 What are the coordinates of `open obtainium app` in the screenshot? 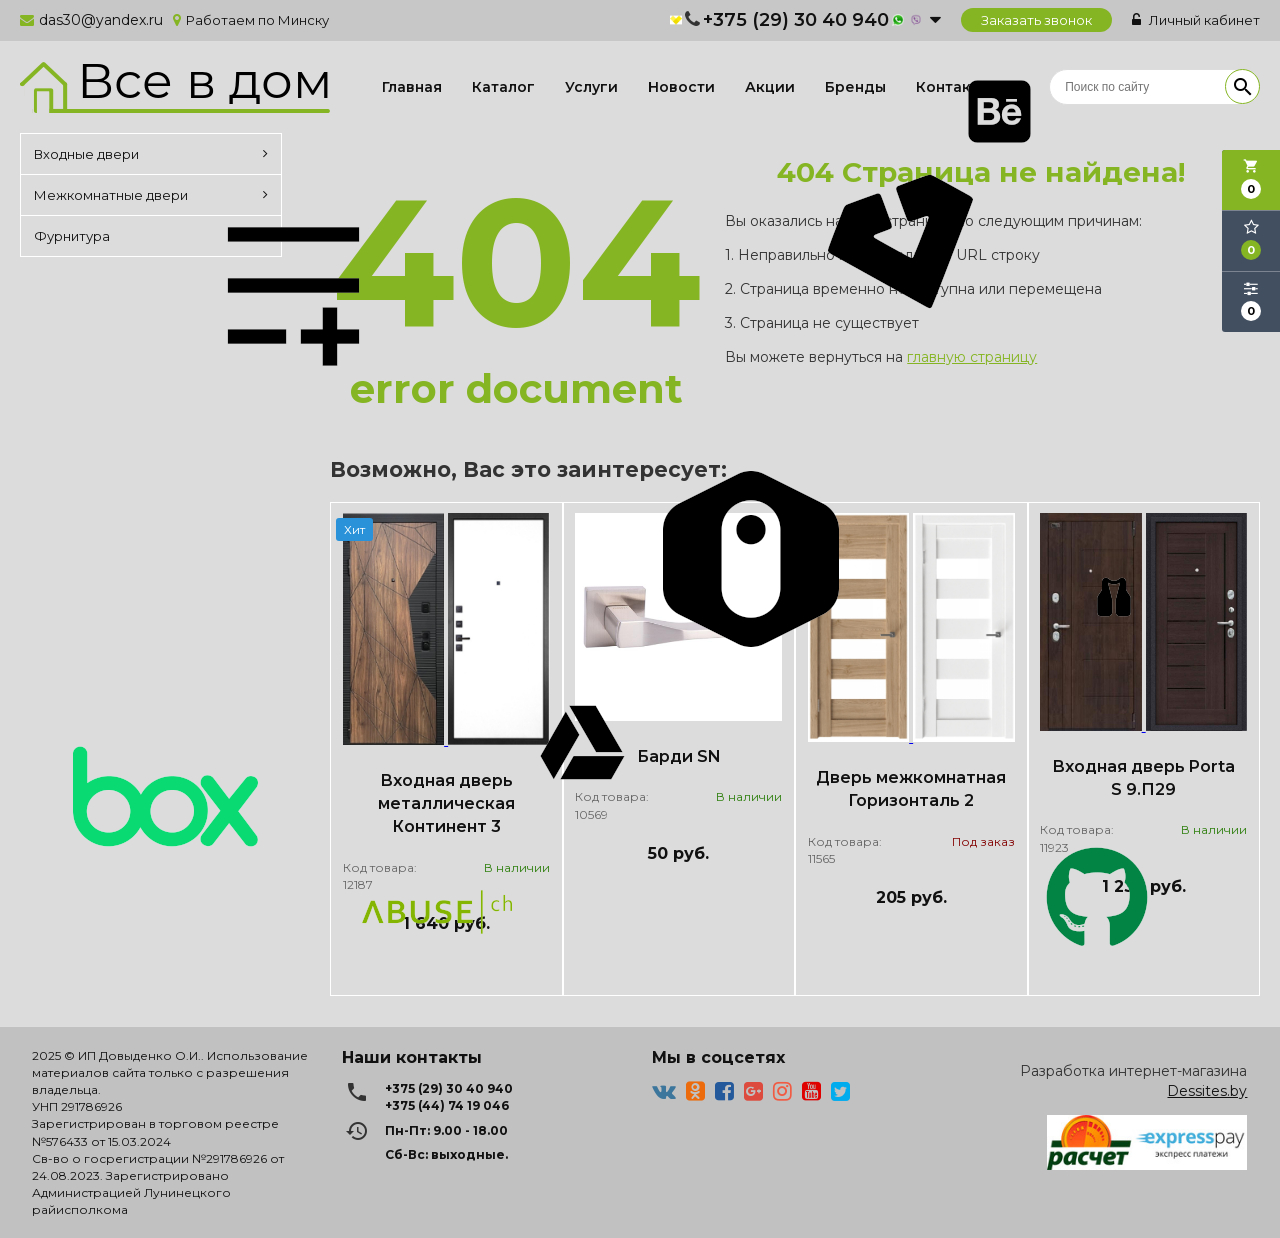 It's located at (900, 241).